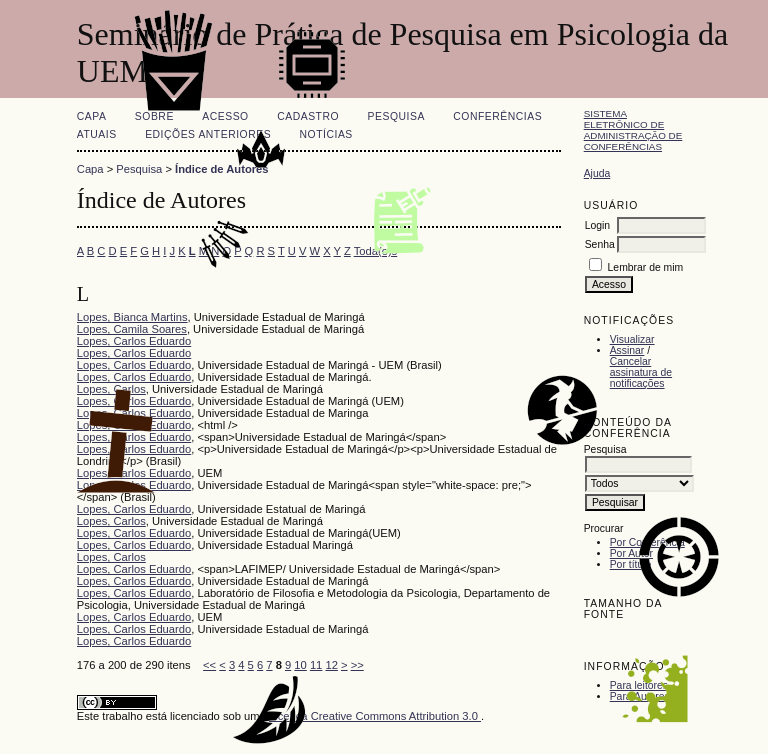 The image size is (768, 754). I want to click on indicates royalty or kingdom-related game feature, so click(261, 150).